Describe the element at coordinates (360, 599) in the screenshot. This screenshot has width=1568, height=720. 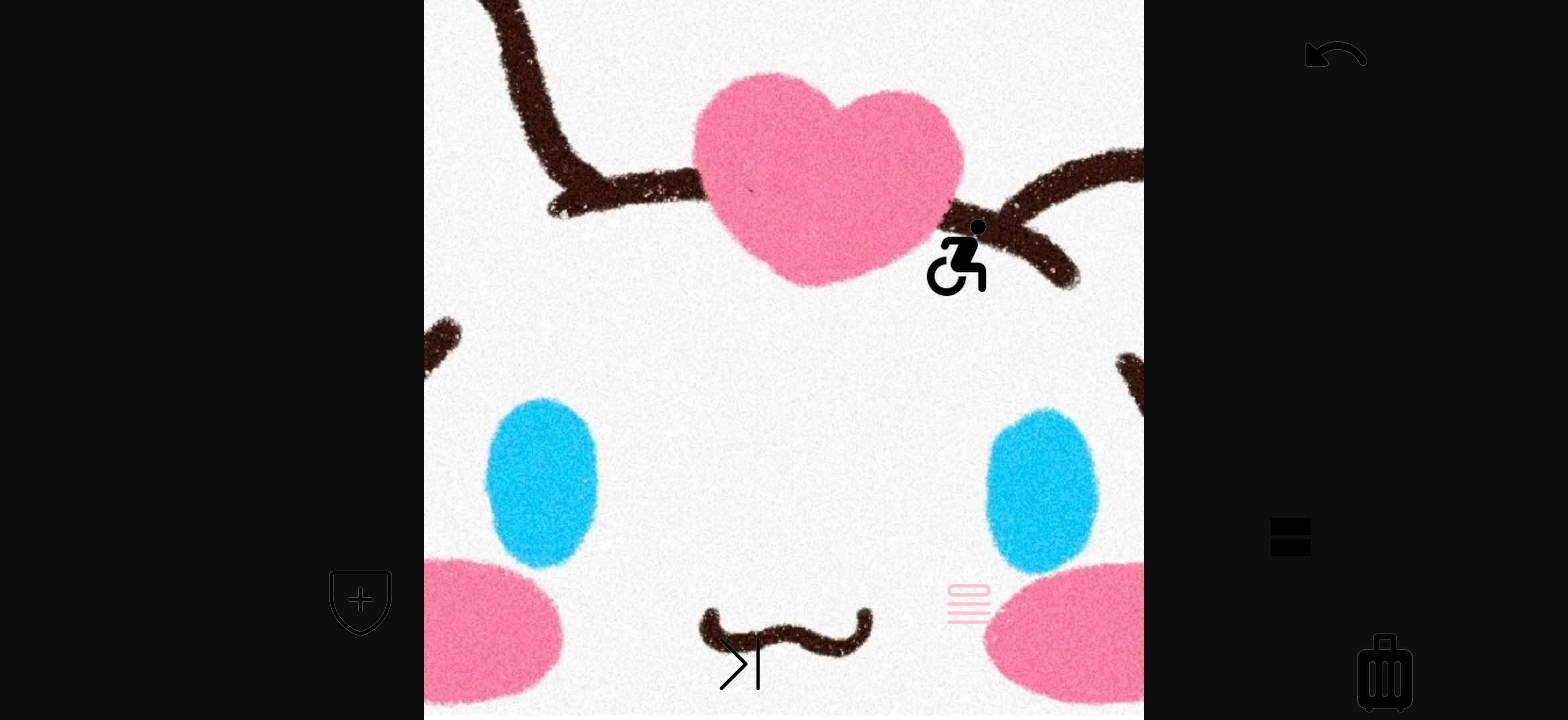
I see `add new security protection` at that location.